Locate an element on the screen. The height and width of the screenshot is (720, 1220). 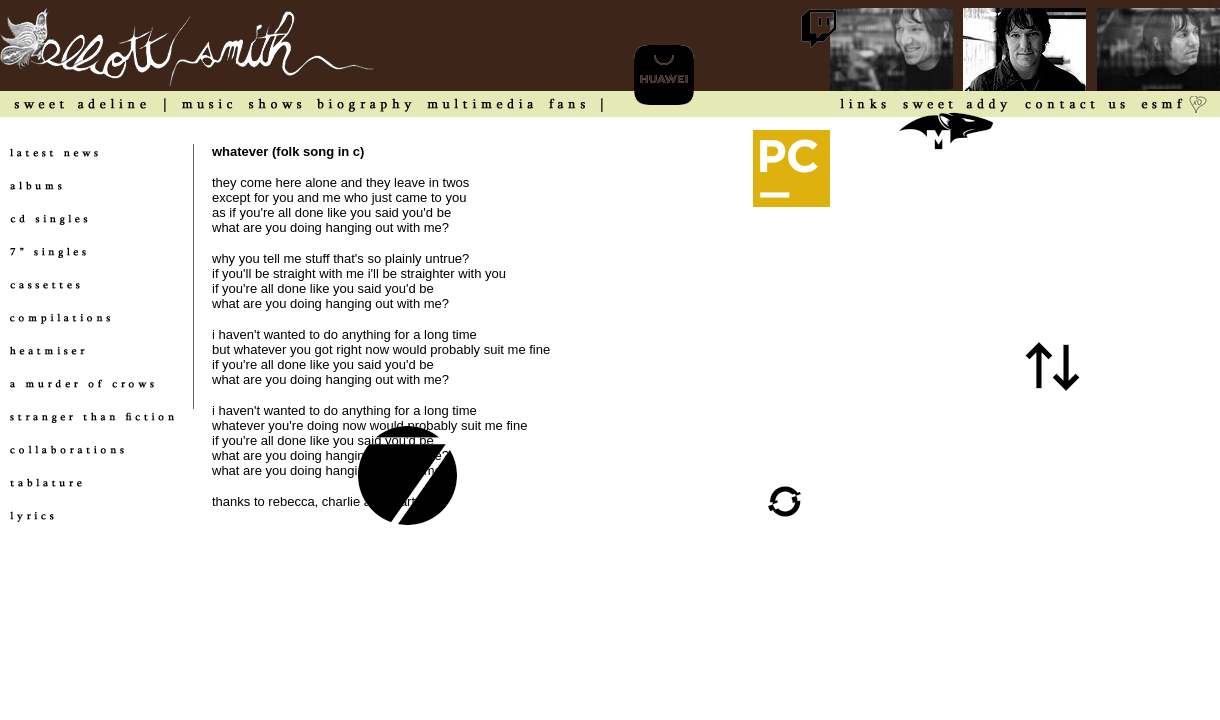
Framework7 mobile framework logo is located at coordinates (407, 475).